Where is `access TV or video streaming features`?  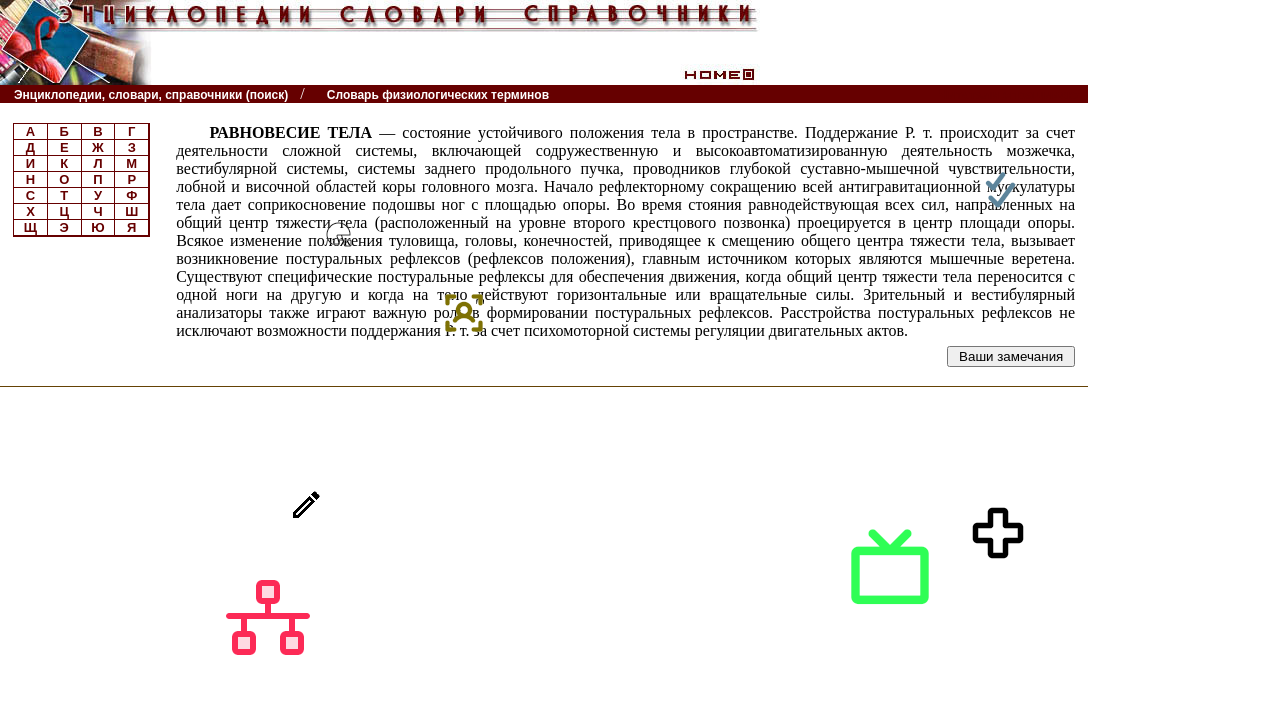
access TV or video streaming features is located at coordinates (890, 571).